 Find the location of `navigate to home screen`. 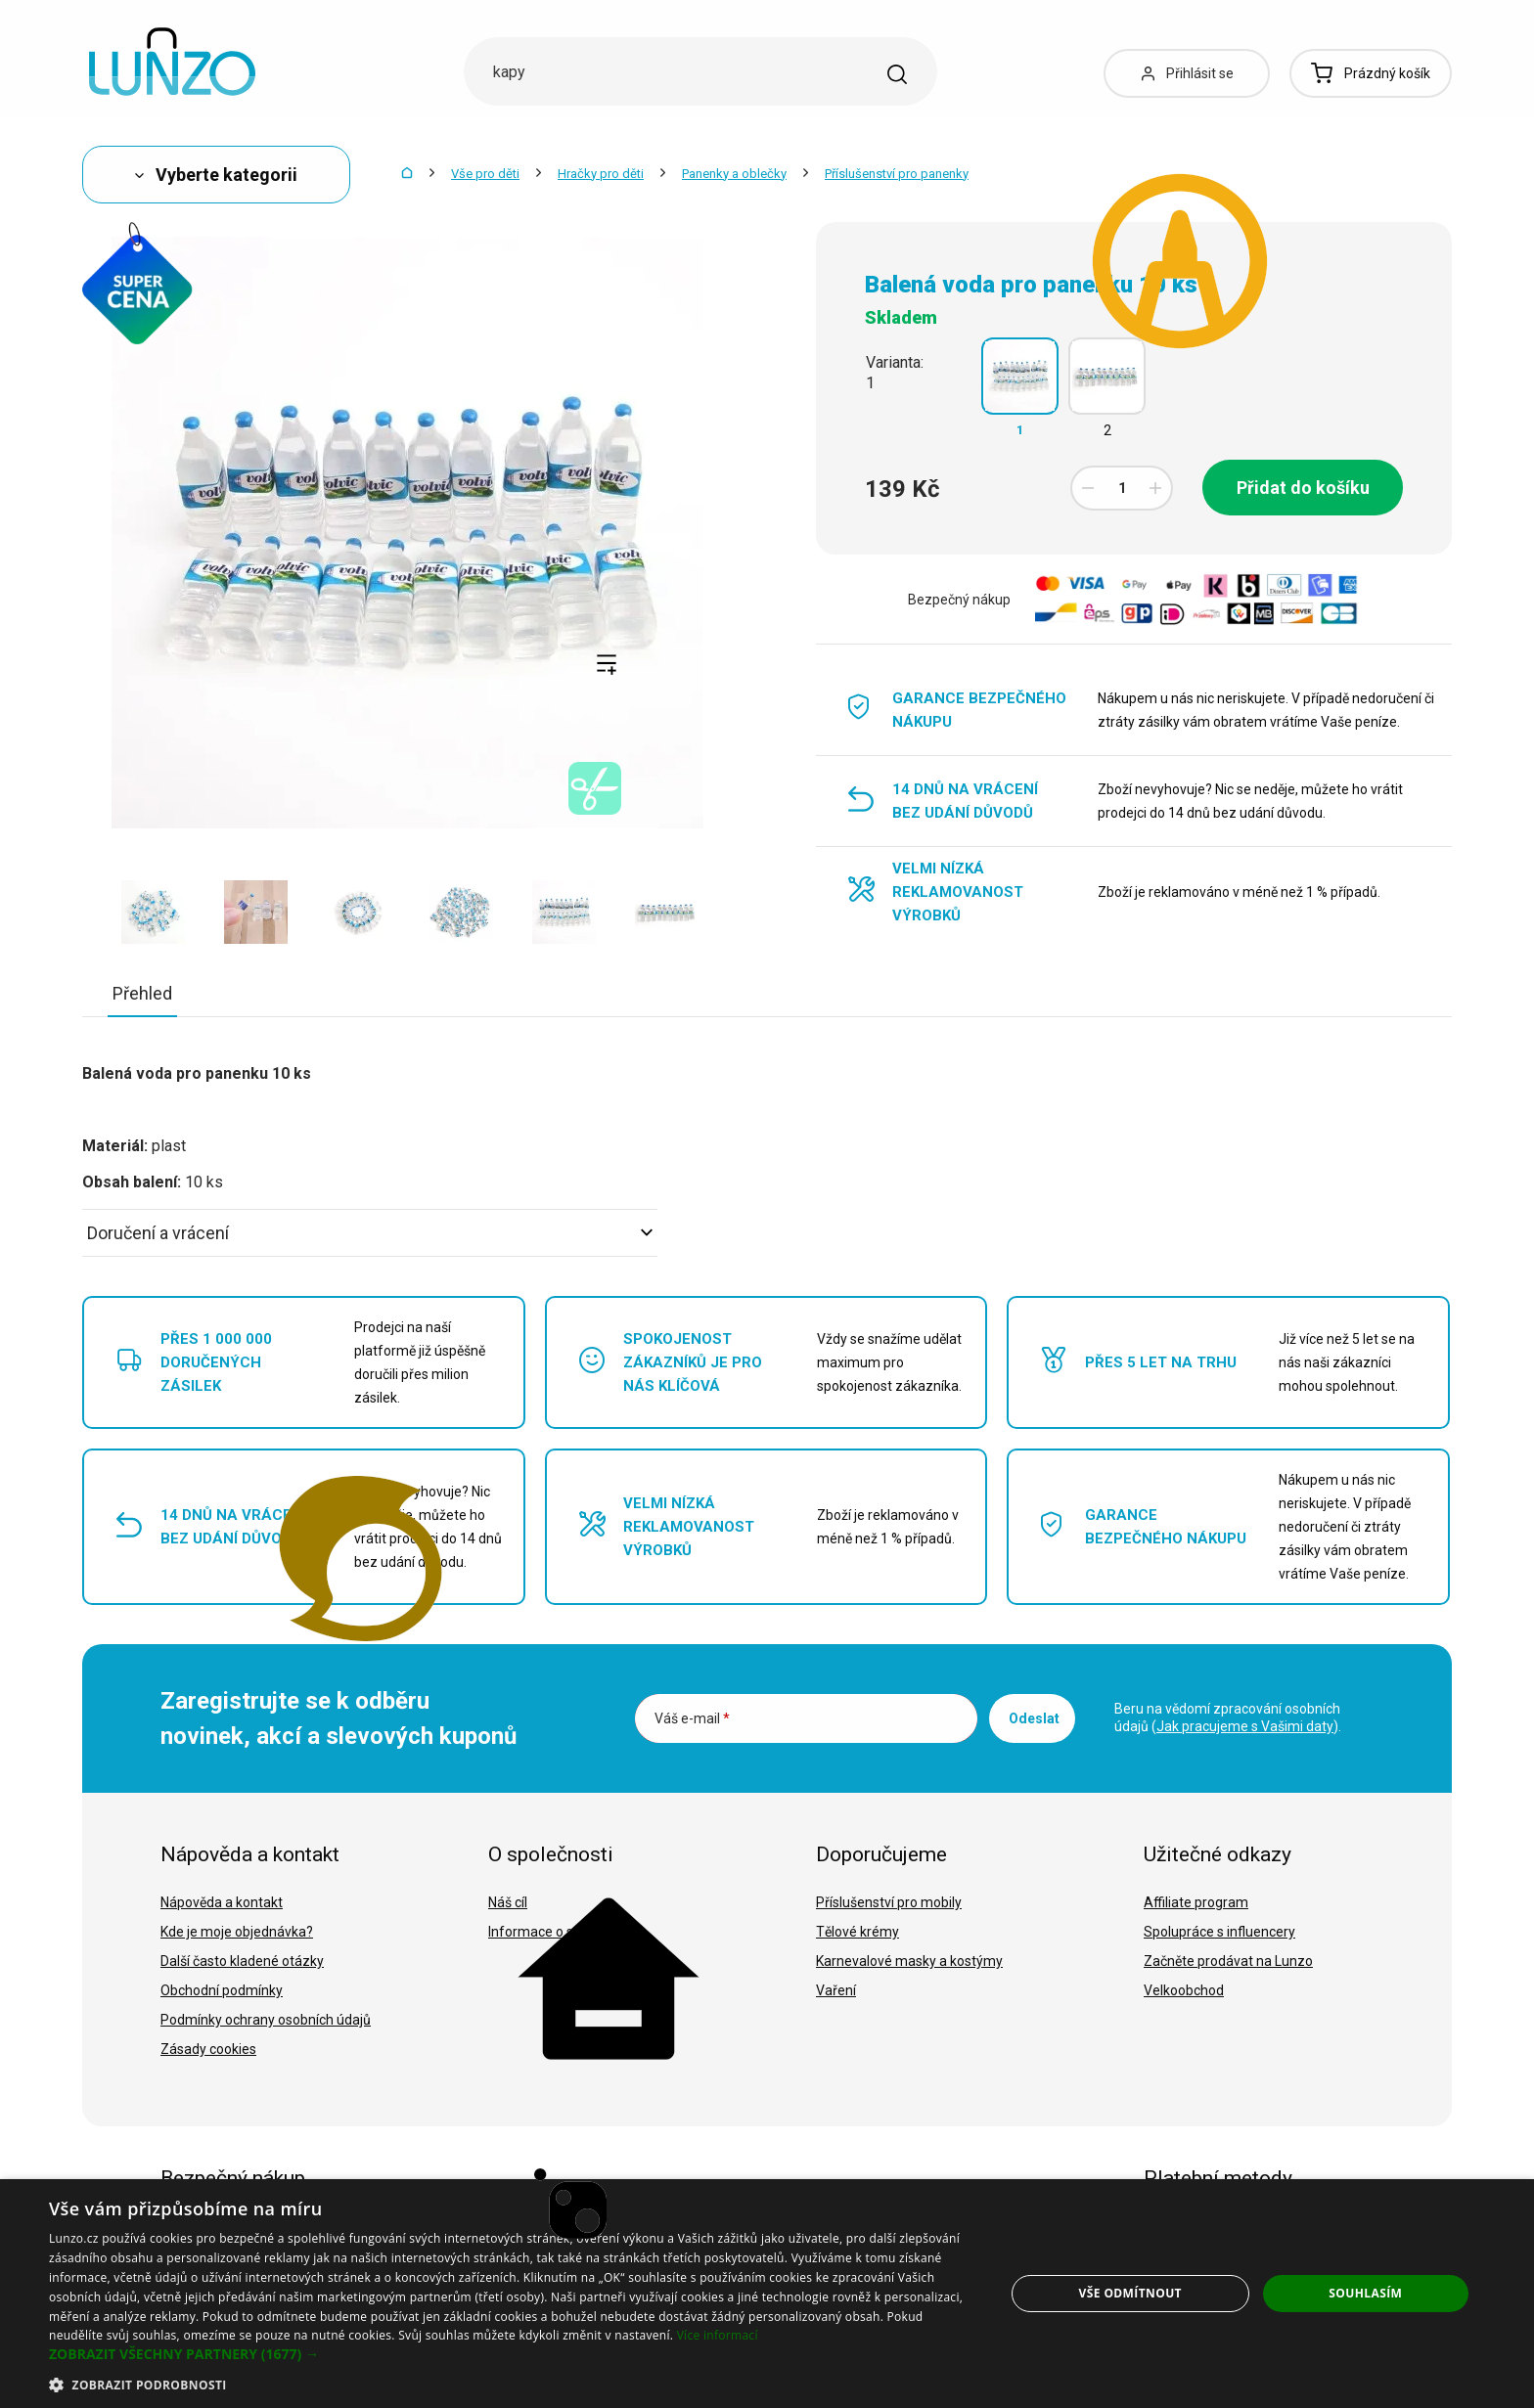

navigate to home screen is located at coordinates (609, 1985).